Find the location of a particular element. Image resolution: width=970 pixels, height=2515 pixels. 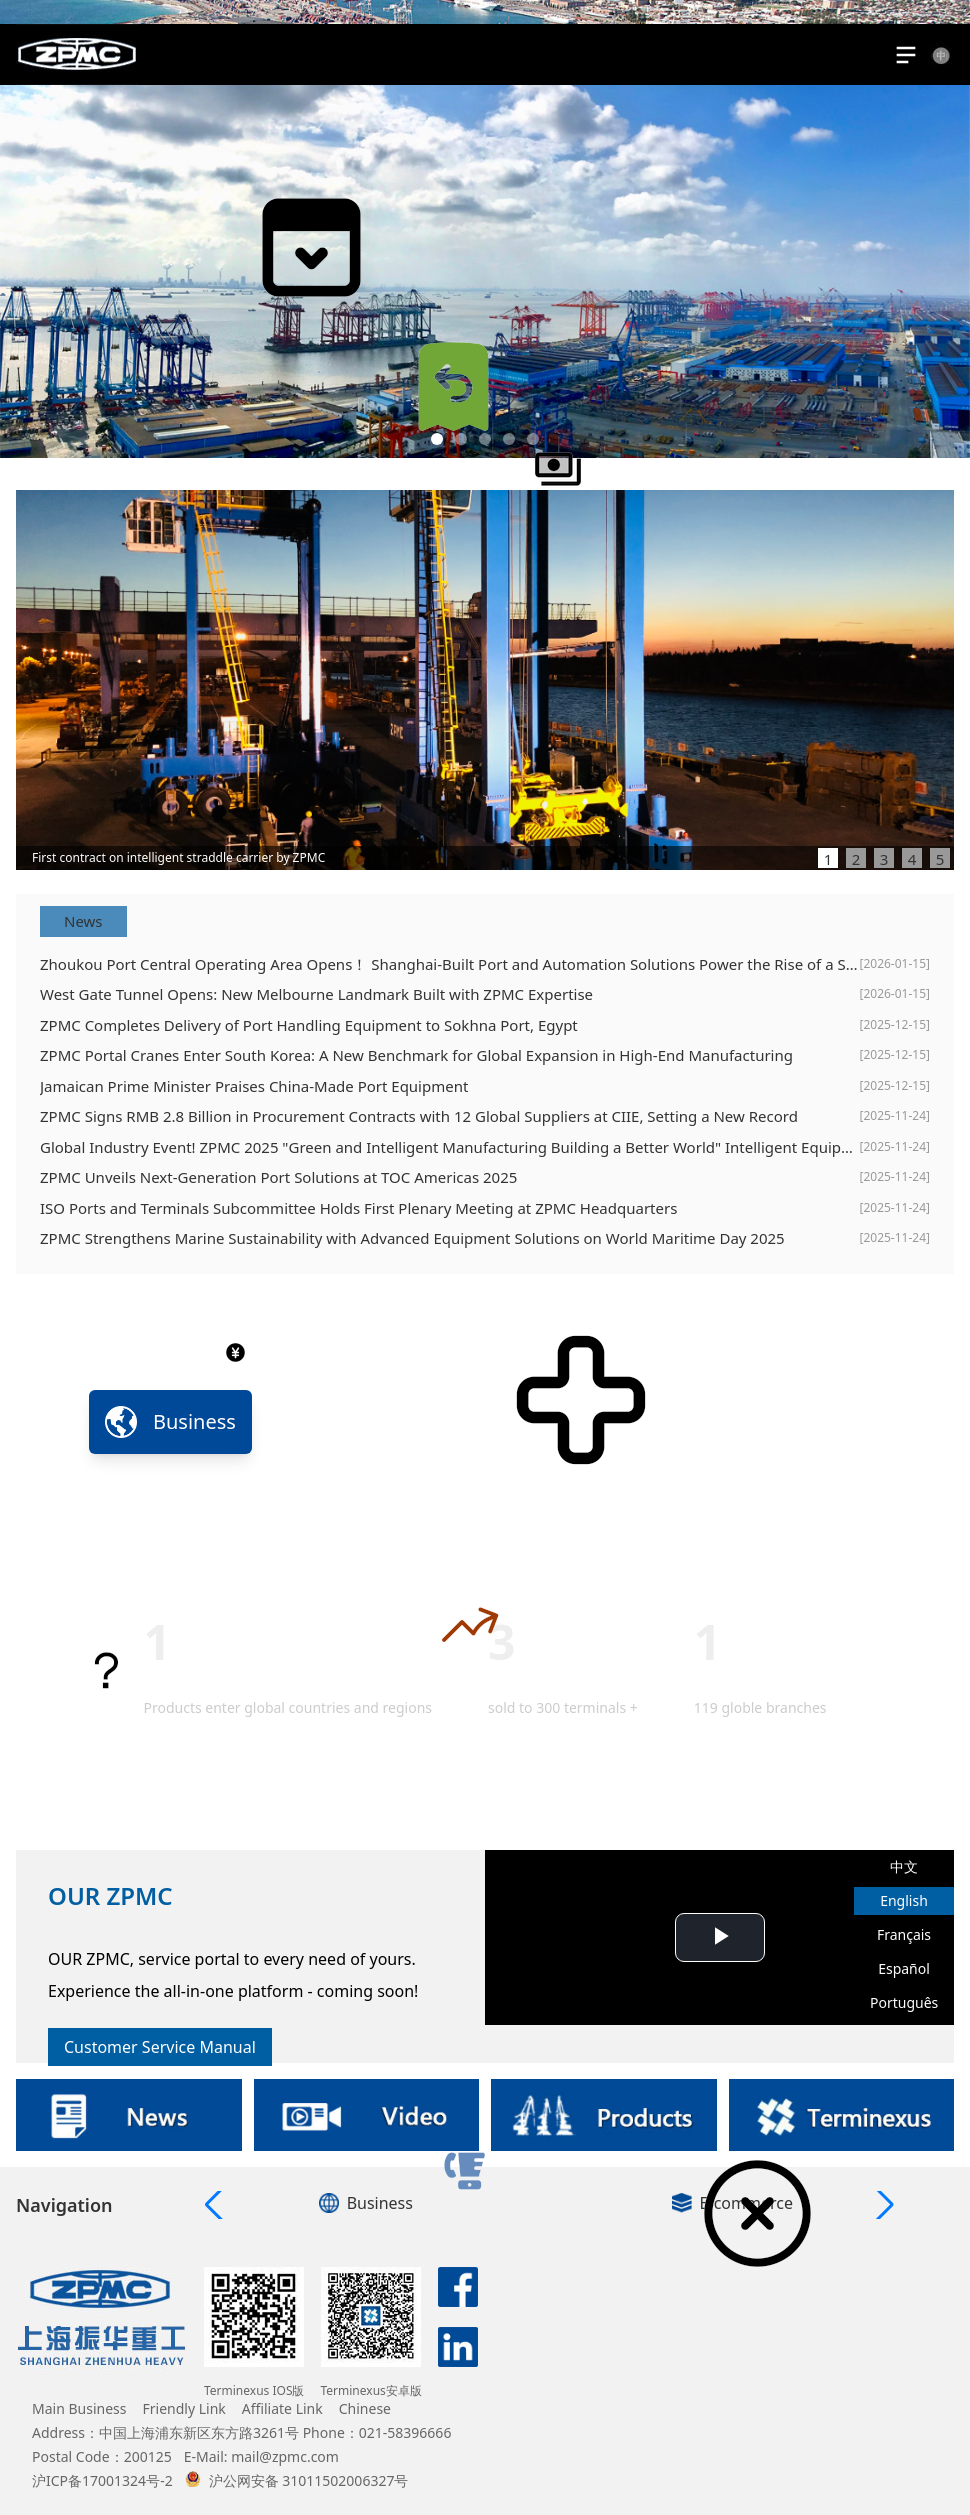

request a refund for a purchase is located at coordinates (453, 386).